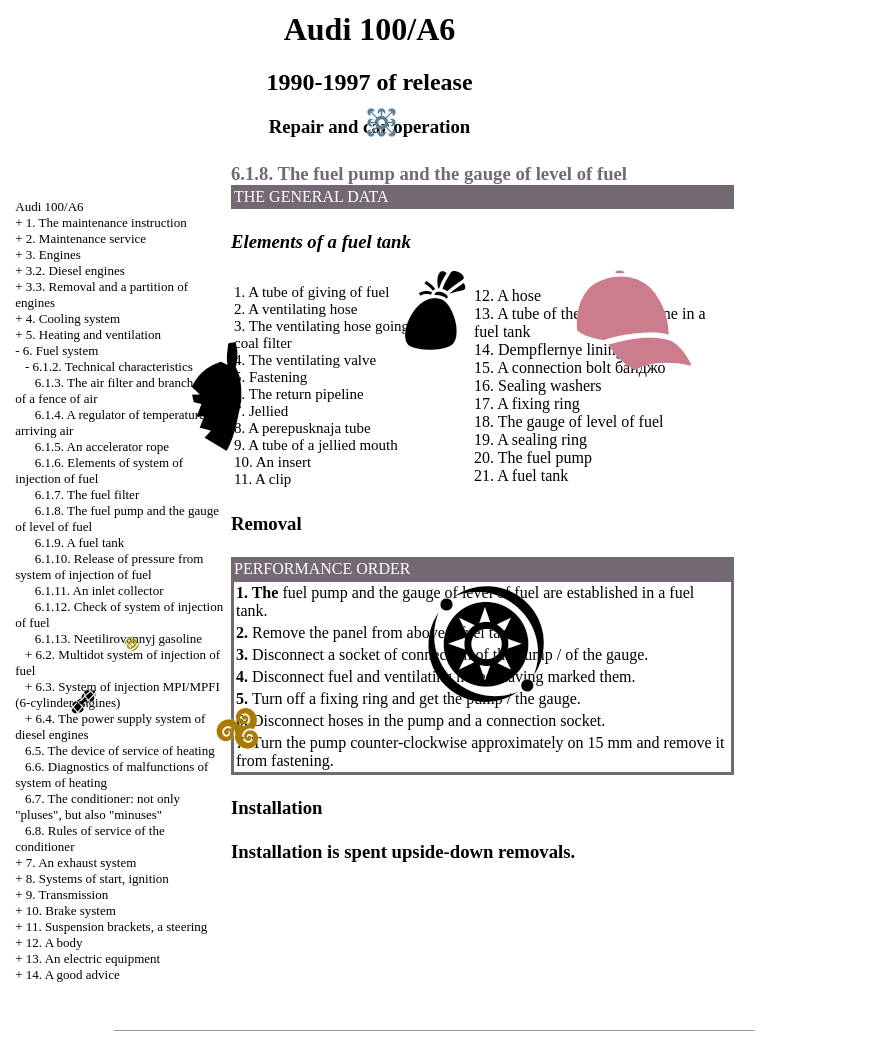 This screenshot has height=1063, width=869. I want to click on access player profile or avatar customization, so click(634, 320).